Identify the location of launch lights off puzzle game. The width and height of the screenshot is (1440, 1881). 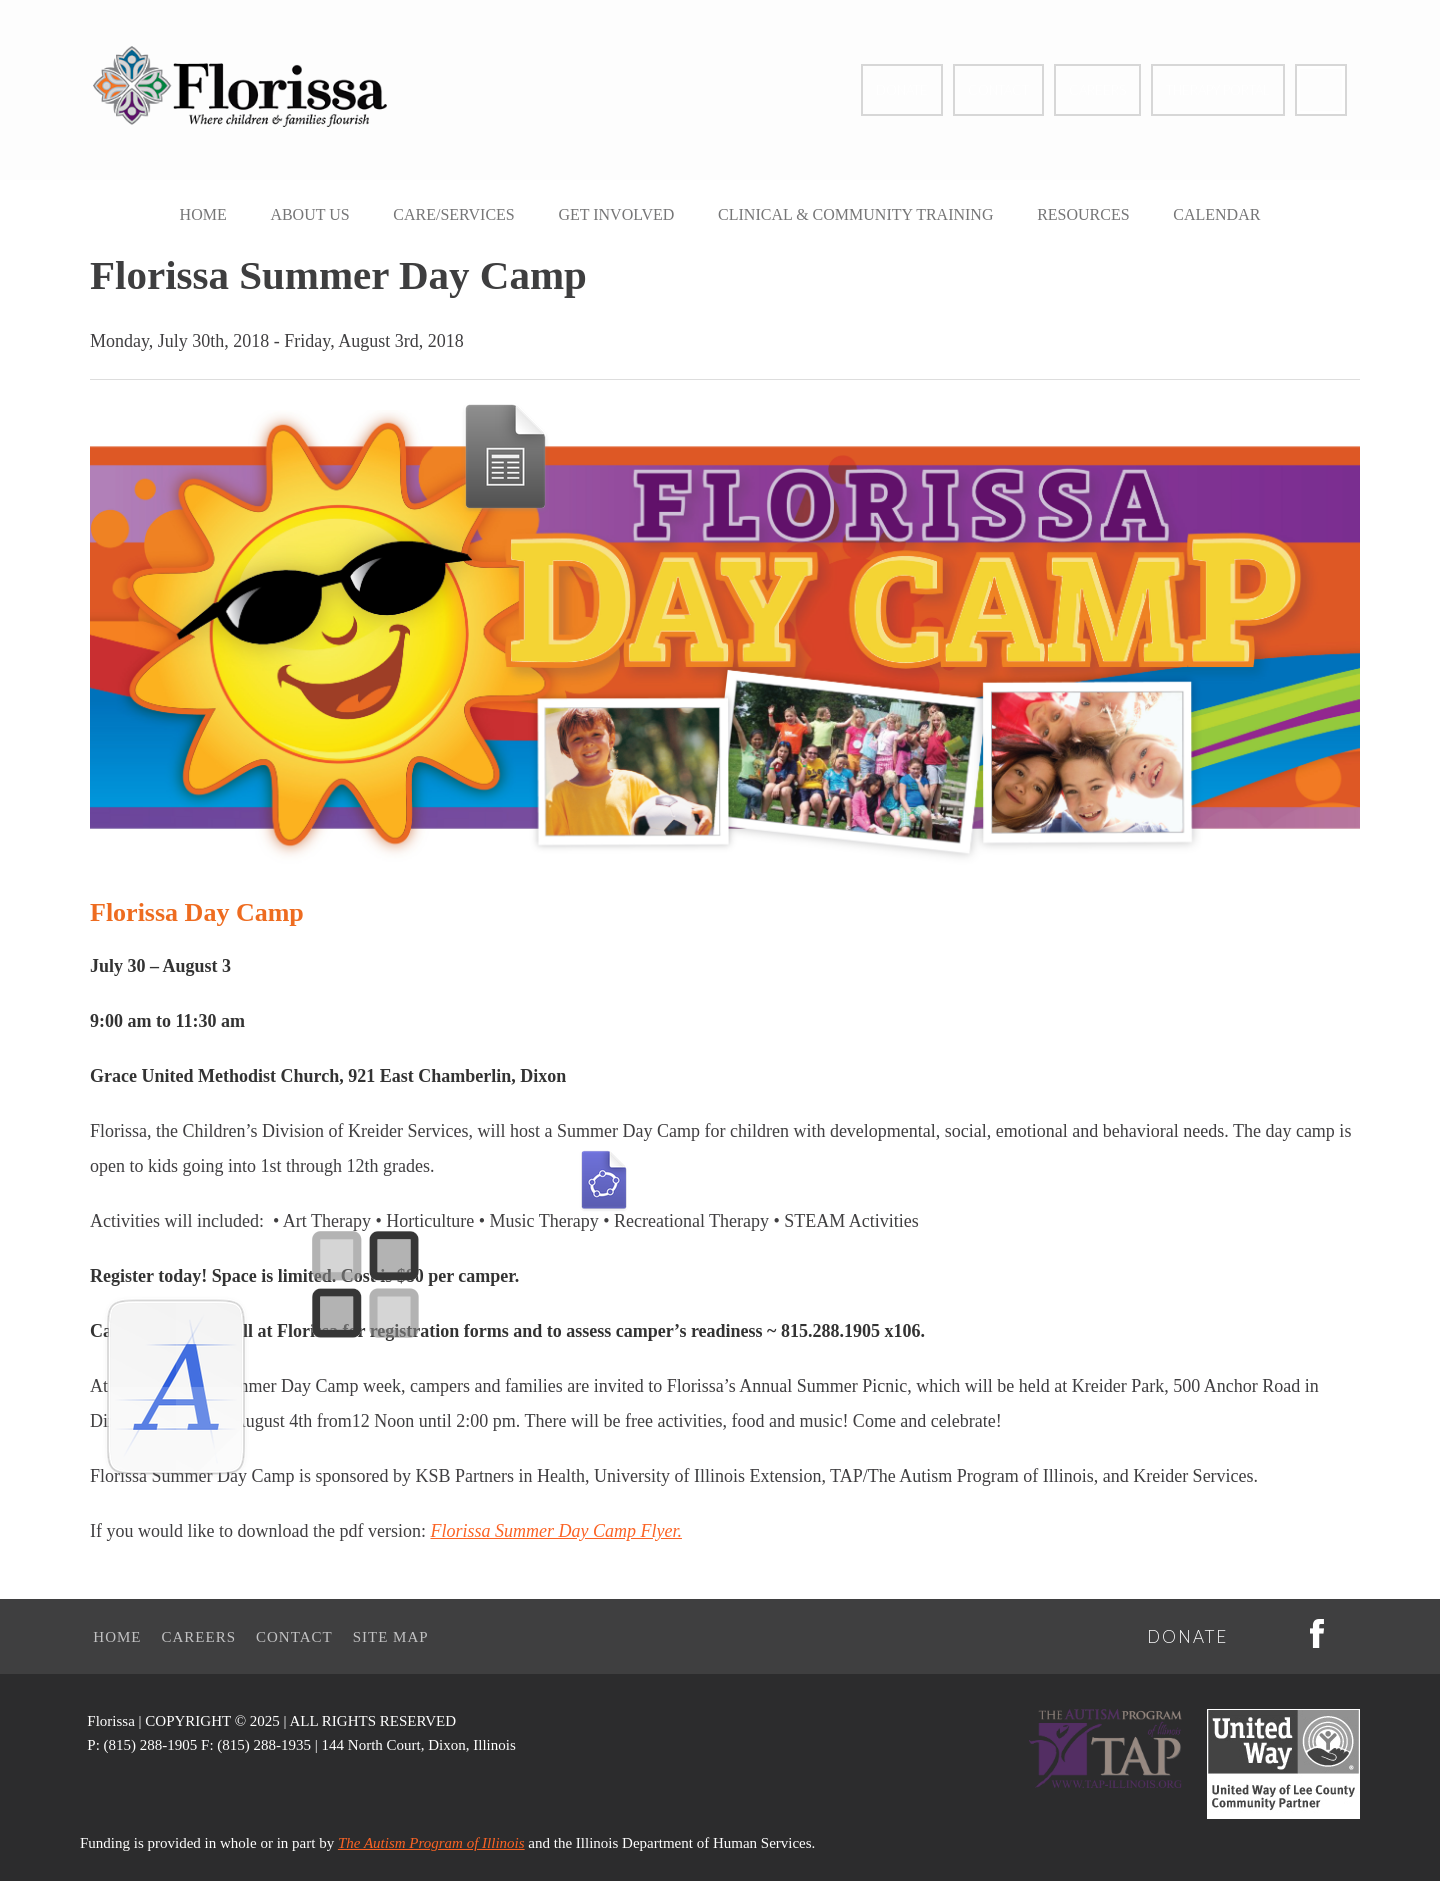
(369, 1288).